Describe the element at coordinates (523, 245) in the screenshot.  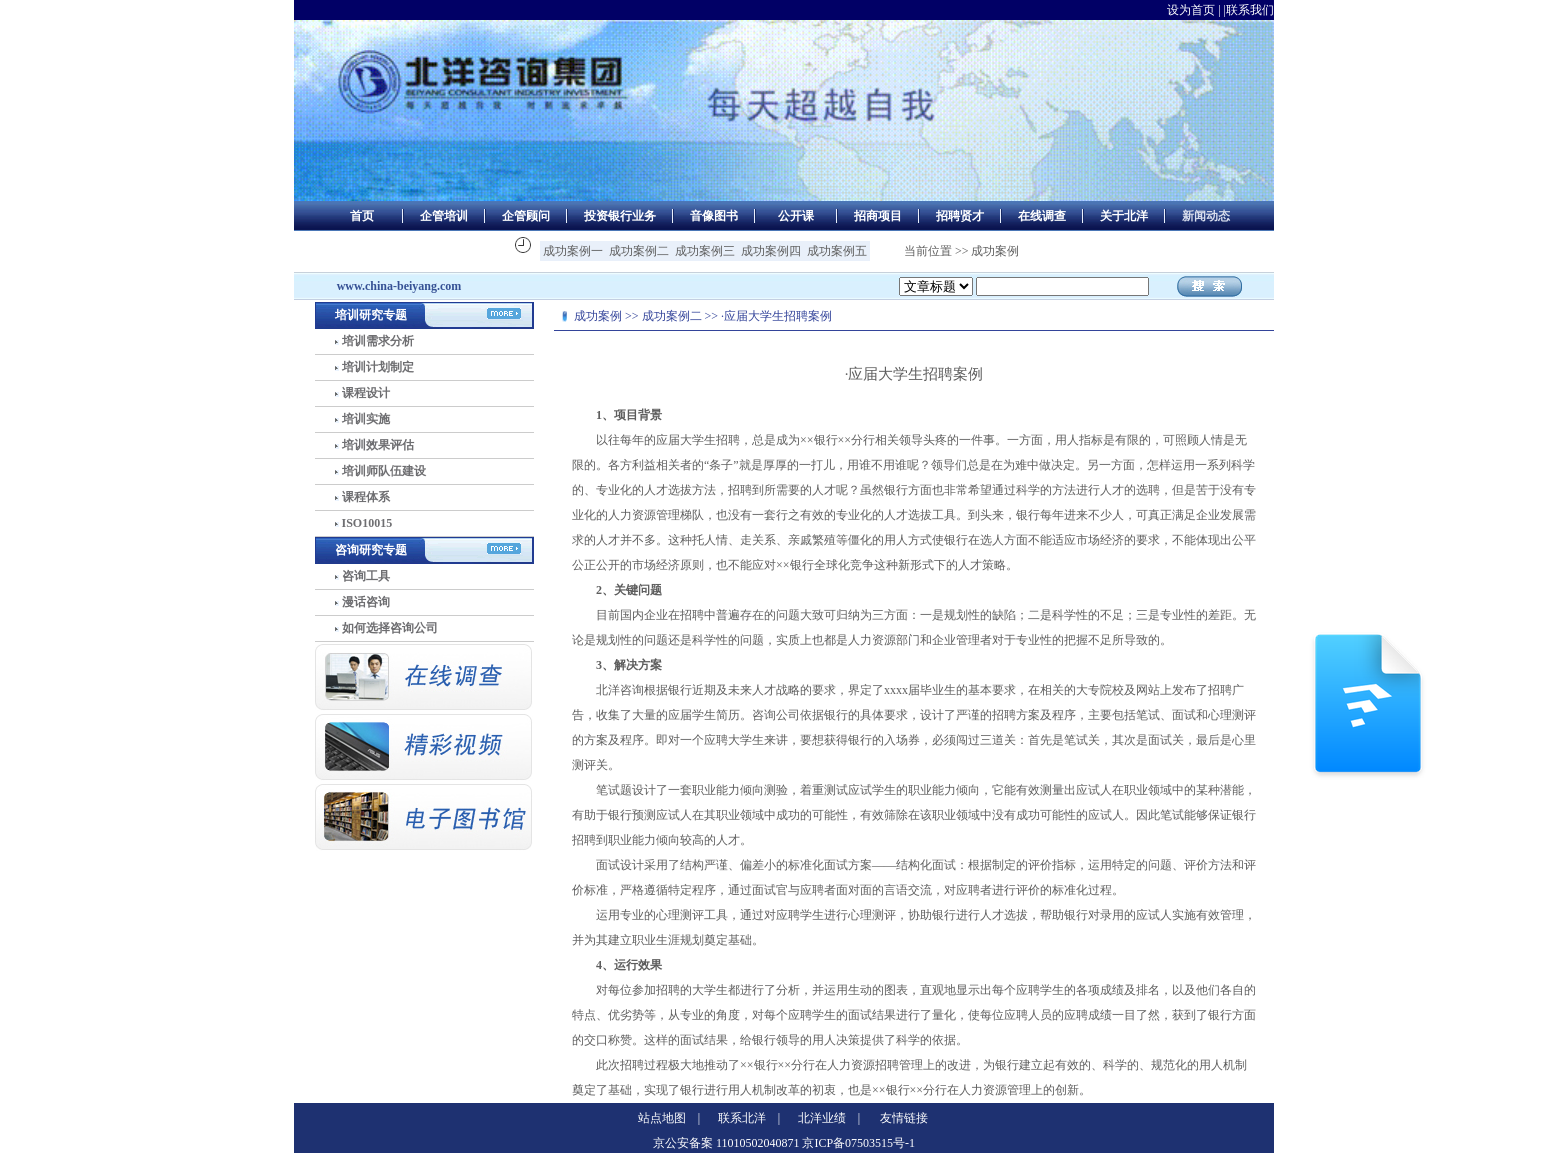
I see `view slideshow or presentation mode` at that location.